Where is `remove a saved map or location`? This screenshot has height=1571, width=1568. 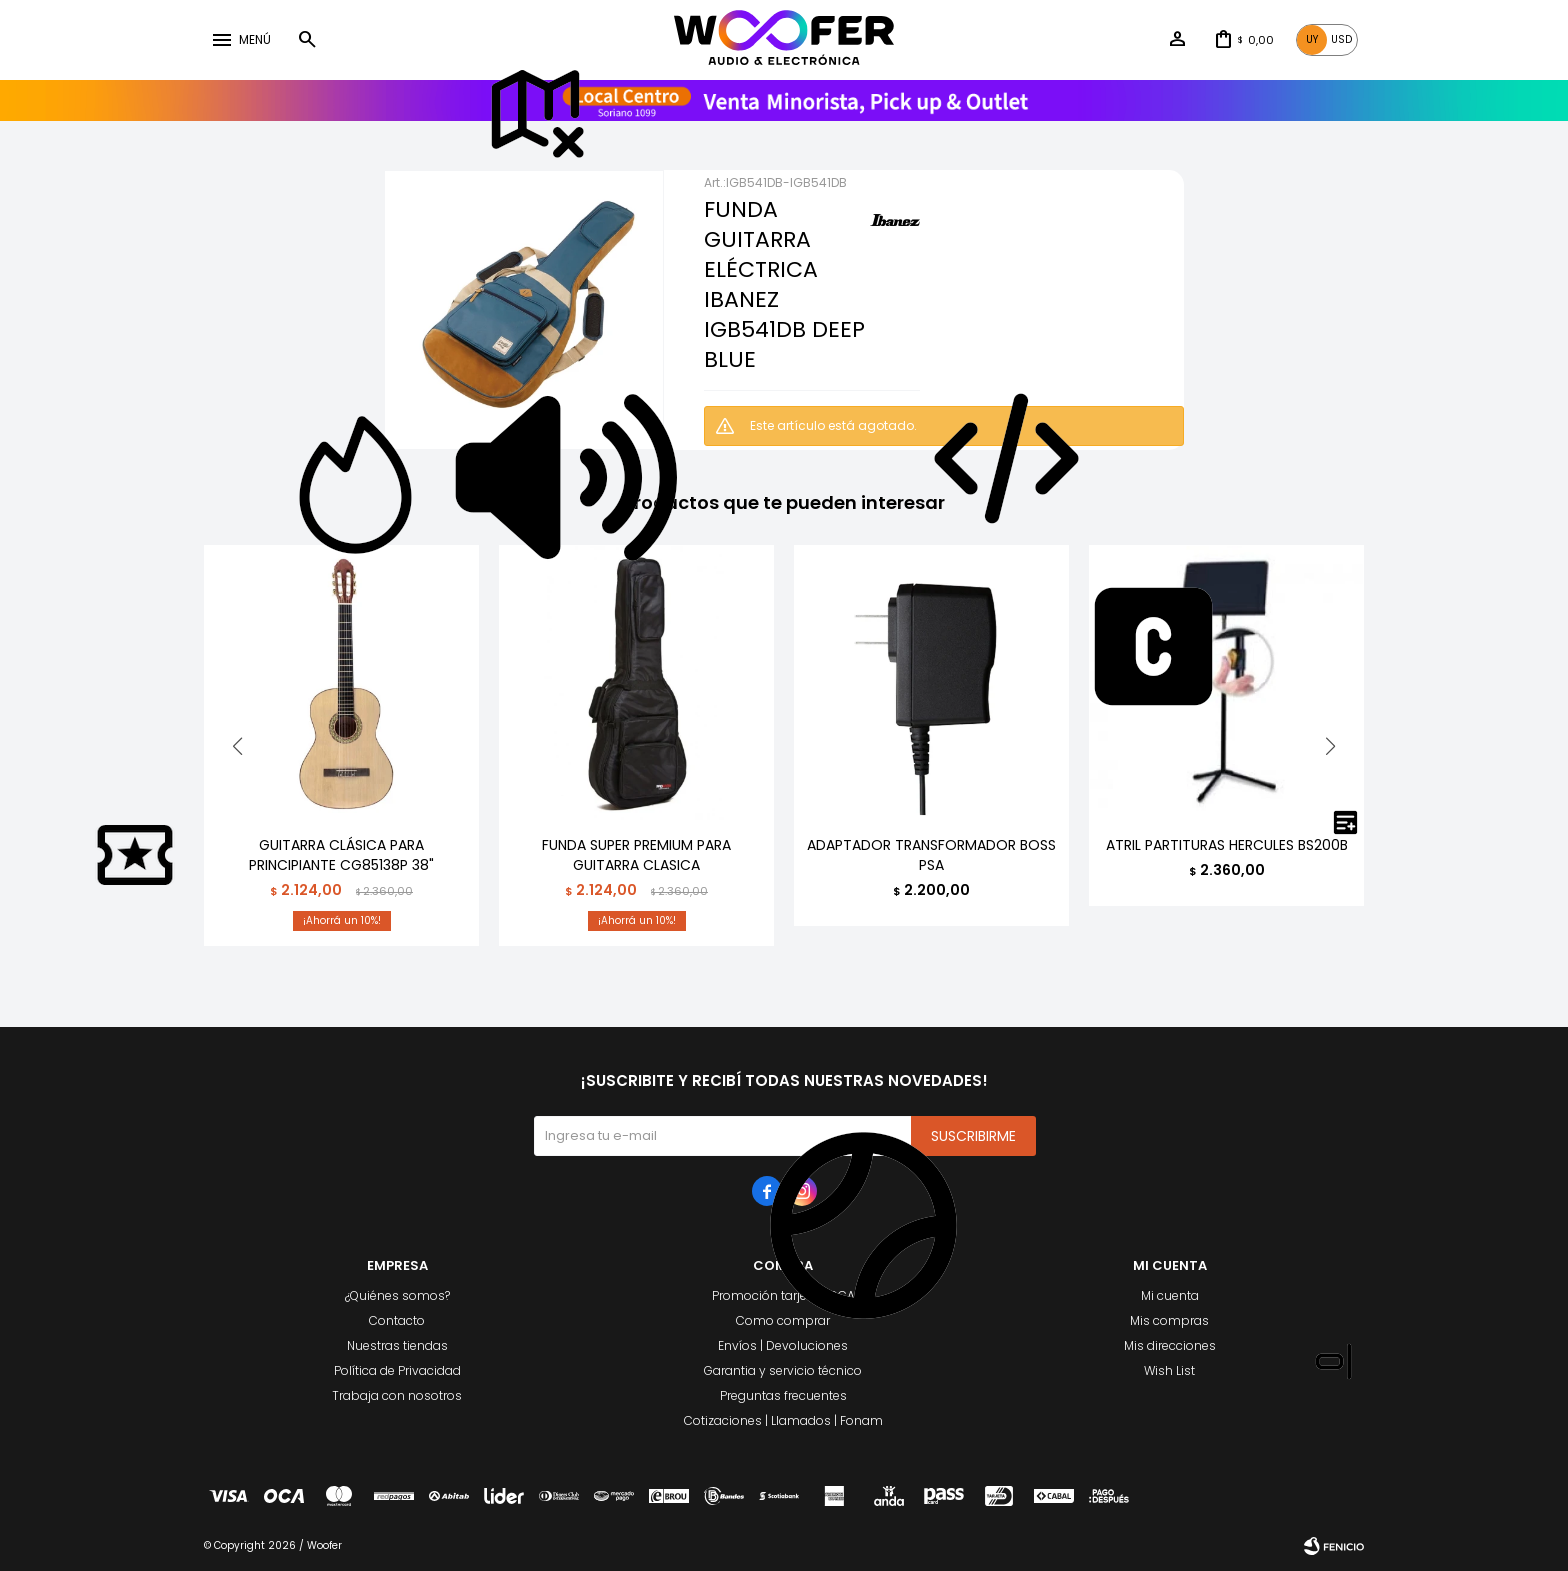
remove a saved map or location is located at coordinates (535, 109).